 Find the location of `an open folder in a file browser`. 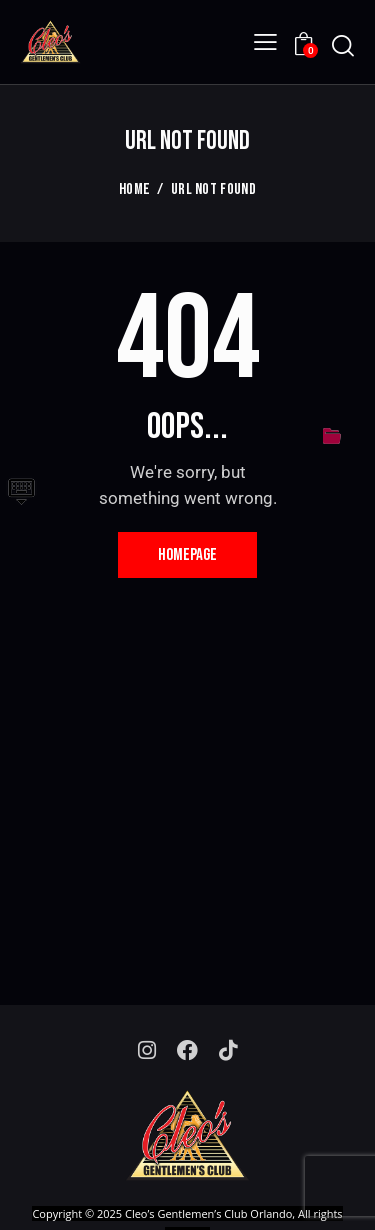

an open folder in a file browser is located at coordinates (332, 436).